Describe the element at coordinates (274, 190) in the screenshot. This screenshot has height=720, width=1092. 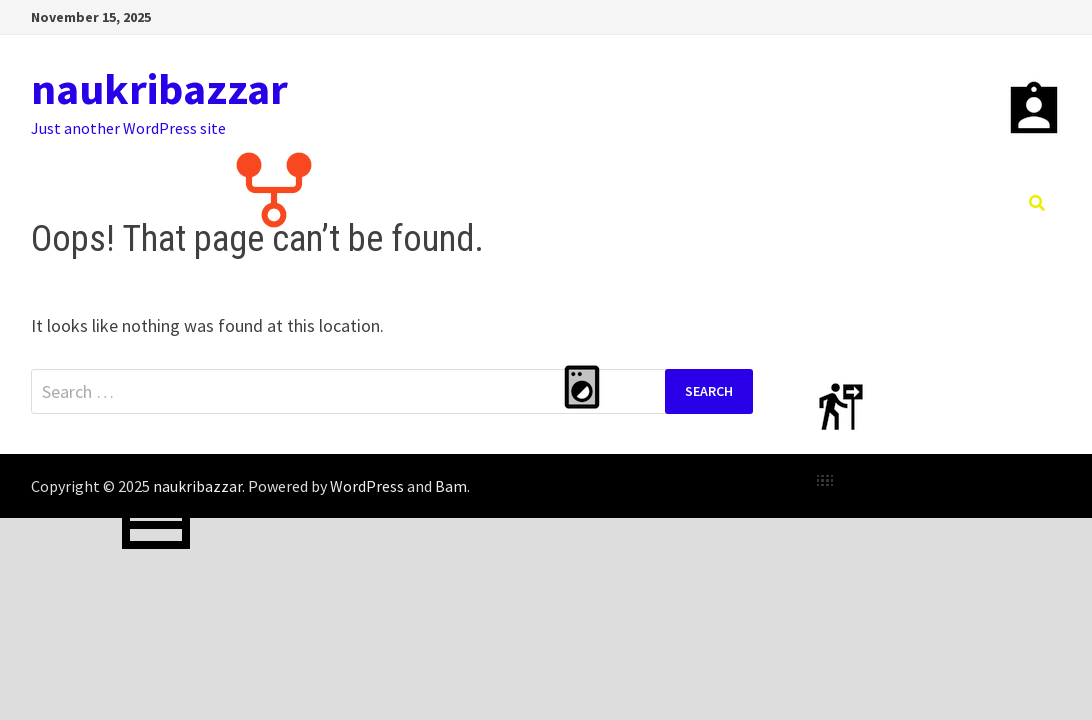
I see `create a new branch or fork in a repository` at that location.